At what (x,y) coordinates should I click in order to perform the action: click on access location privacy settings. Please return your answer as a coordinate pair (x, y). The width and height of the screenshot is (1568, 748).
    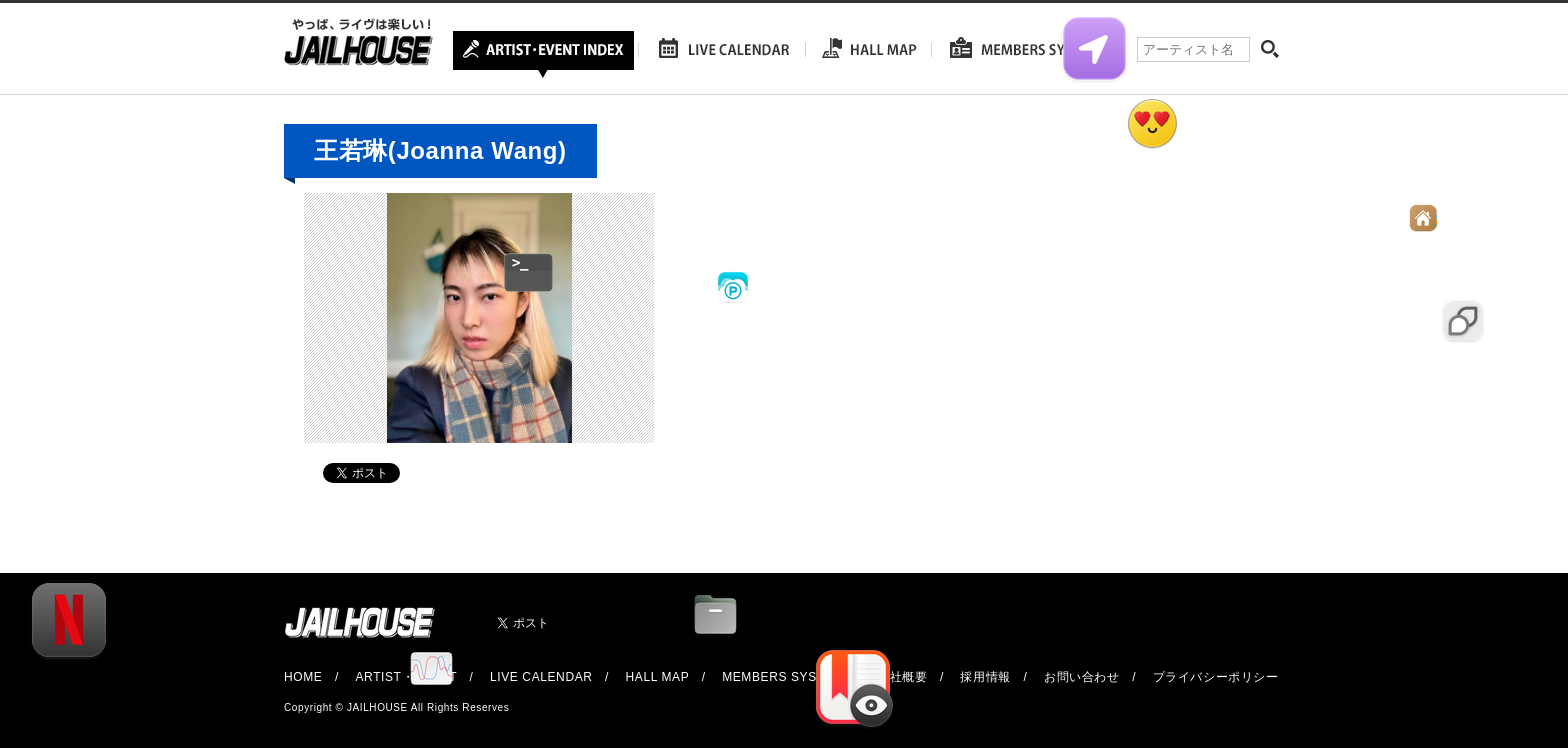
    Looking at the image, I should click on (1094, 49).